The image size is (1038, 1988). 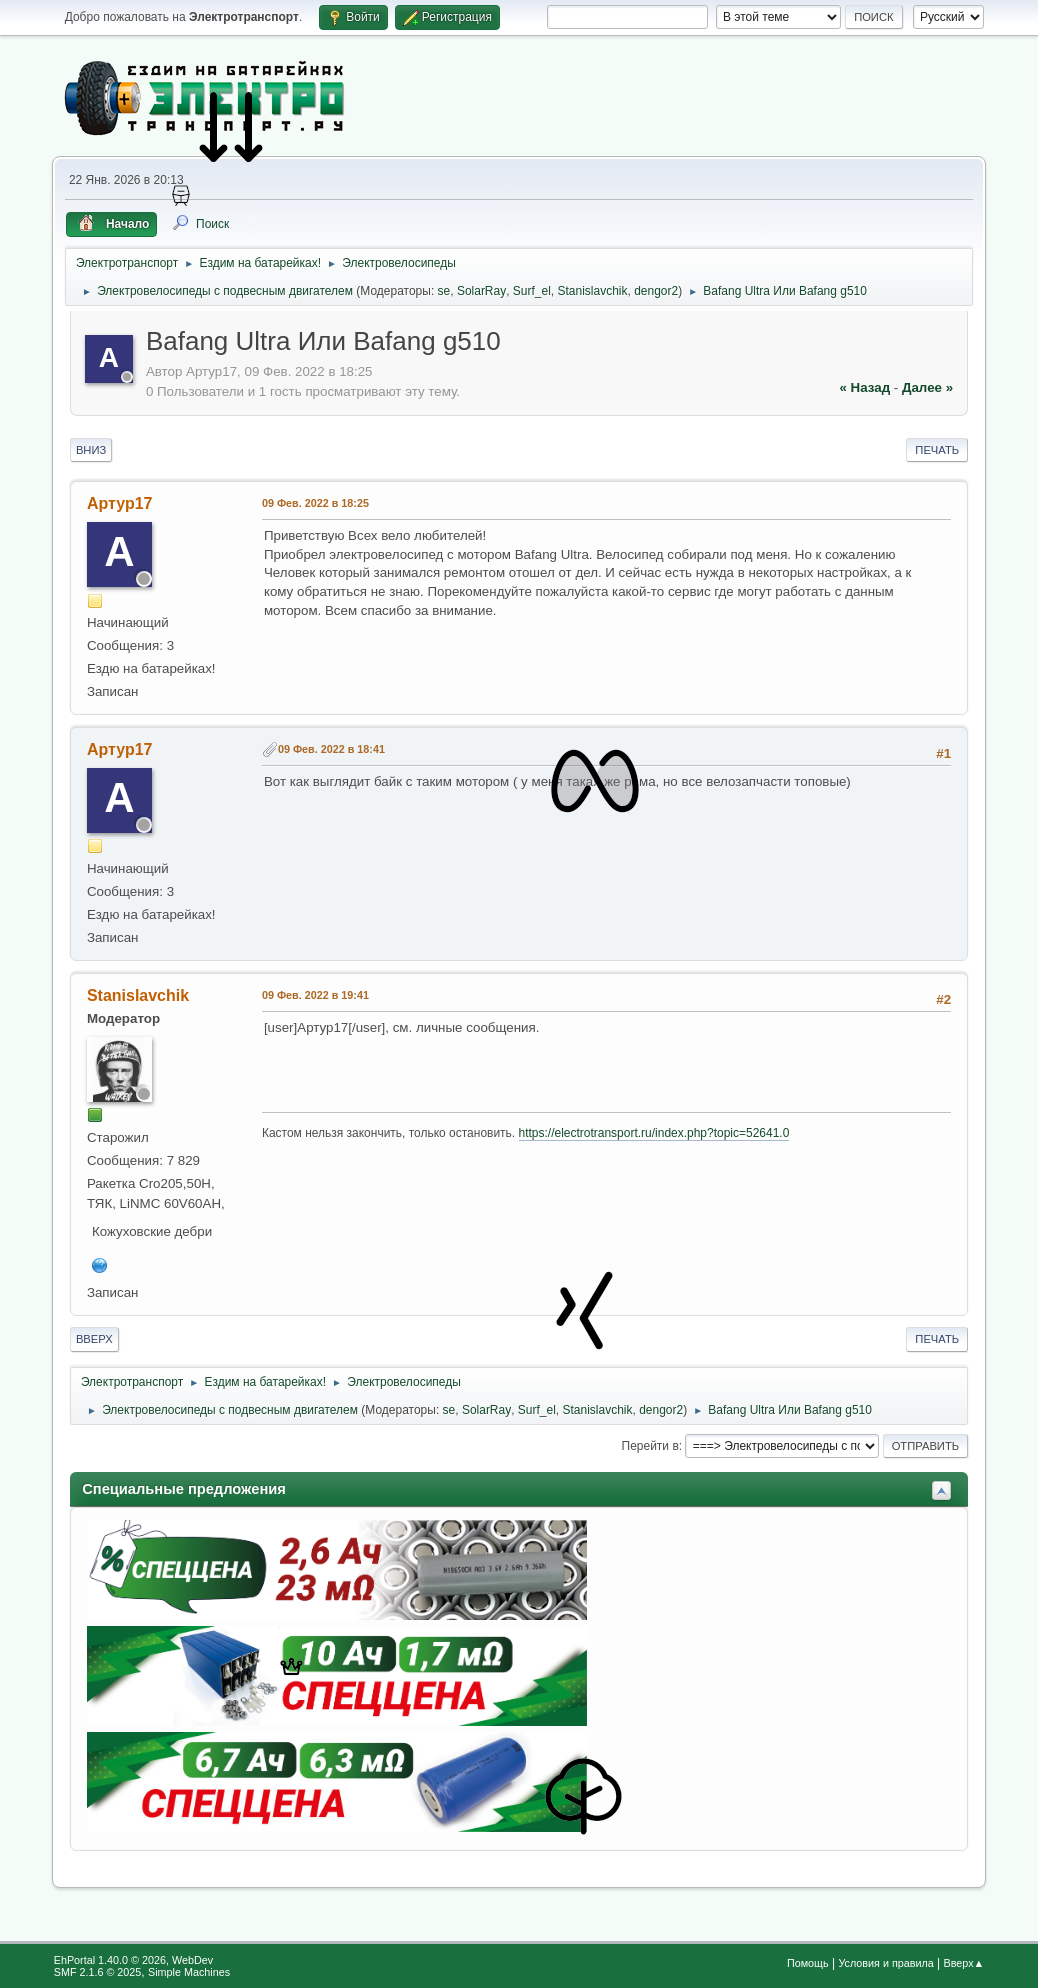 I want to click on view regional train schedules, so click(x=181, y=195).